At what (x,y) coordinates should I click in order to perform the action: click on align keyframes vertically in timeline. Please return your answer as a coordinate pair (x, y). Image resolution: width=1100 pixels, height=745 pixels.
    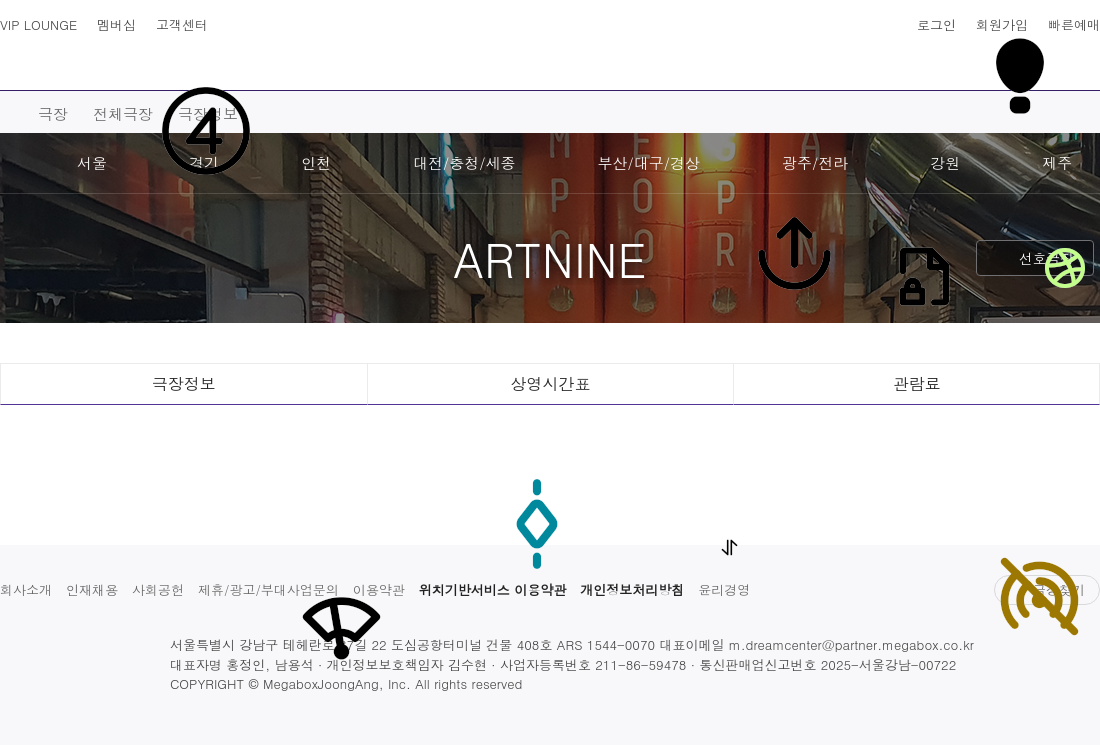
    Looking at the image, I should click on (537, 524).